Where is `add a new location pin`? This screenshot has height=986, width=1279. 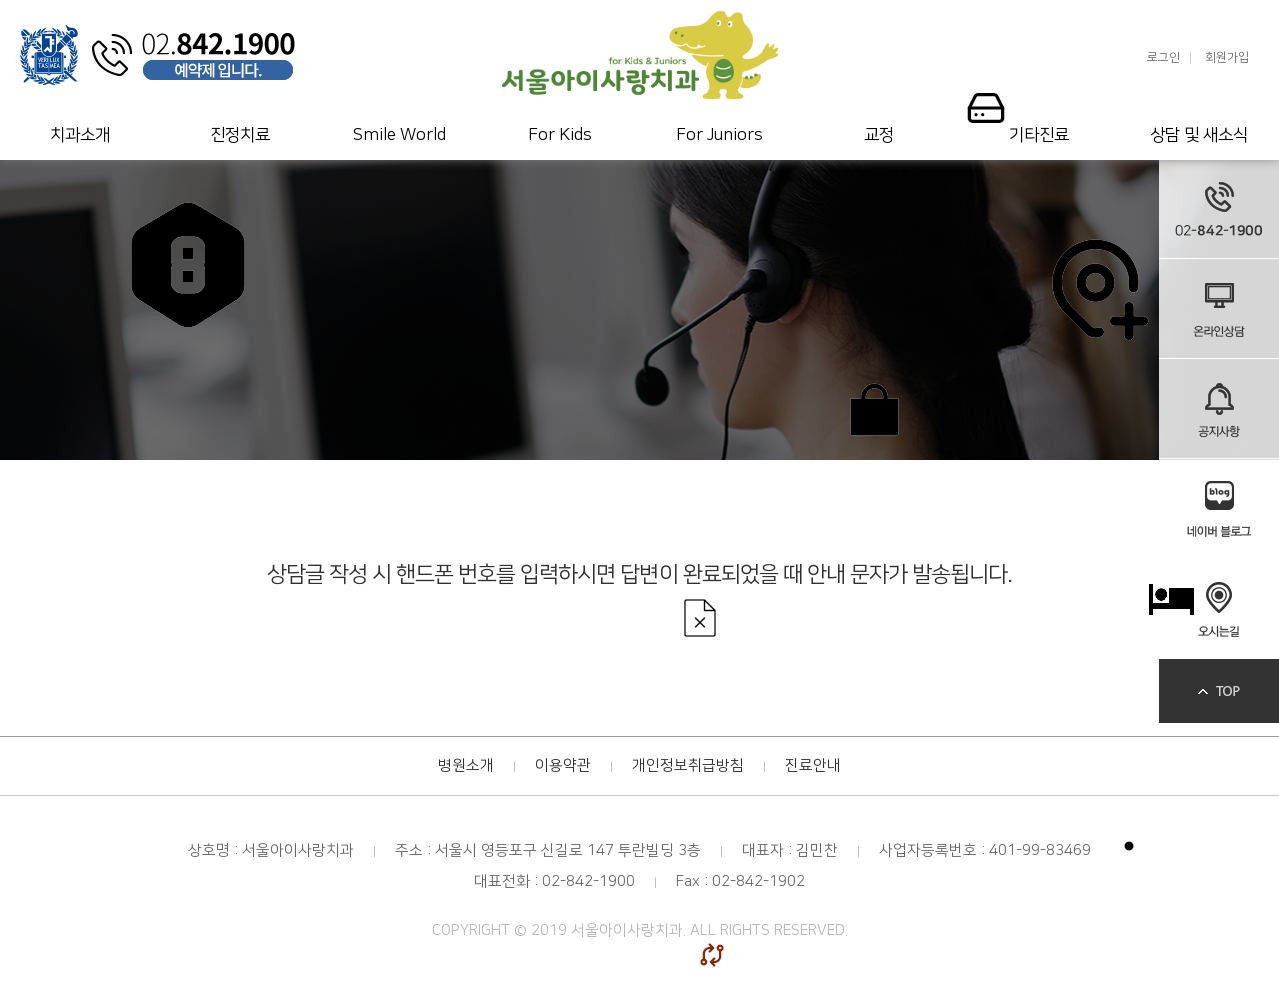
add a new location pin is located at coordinates (1095, 287).